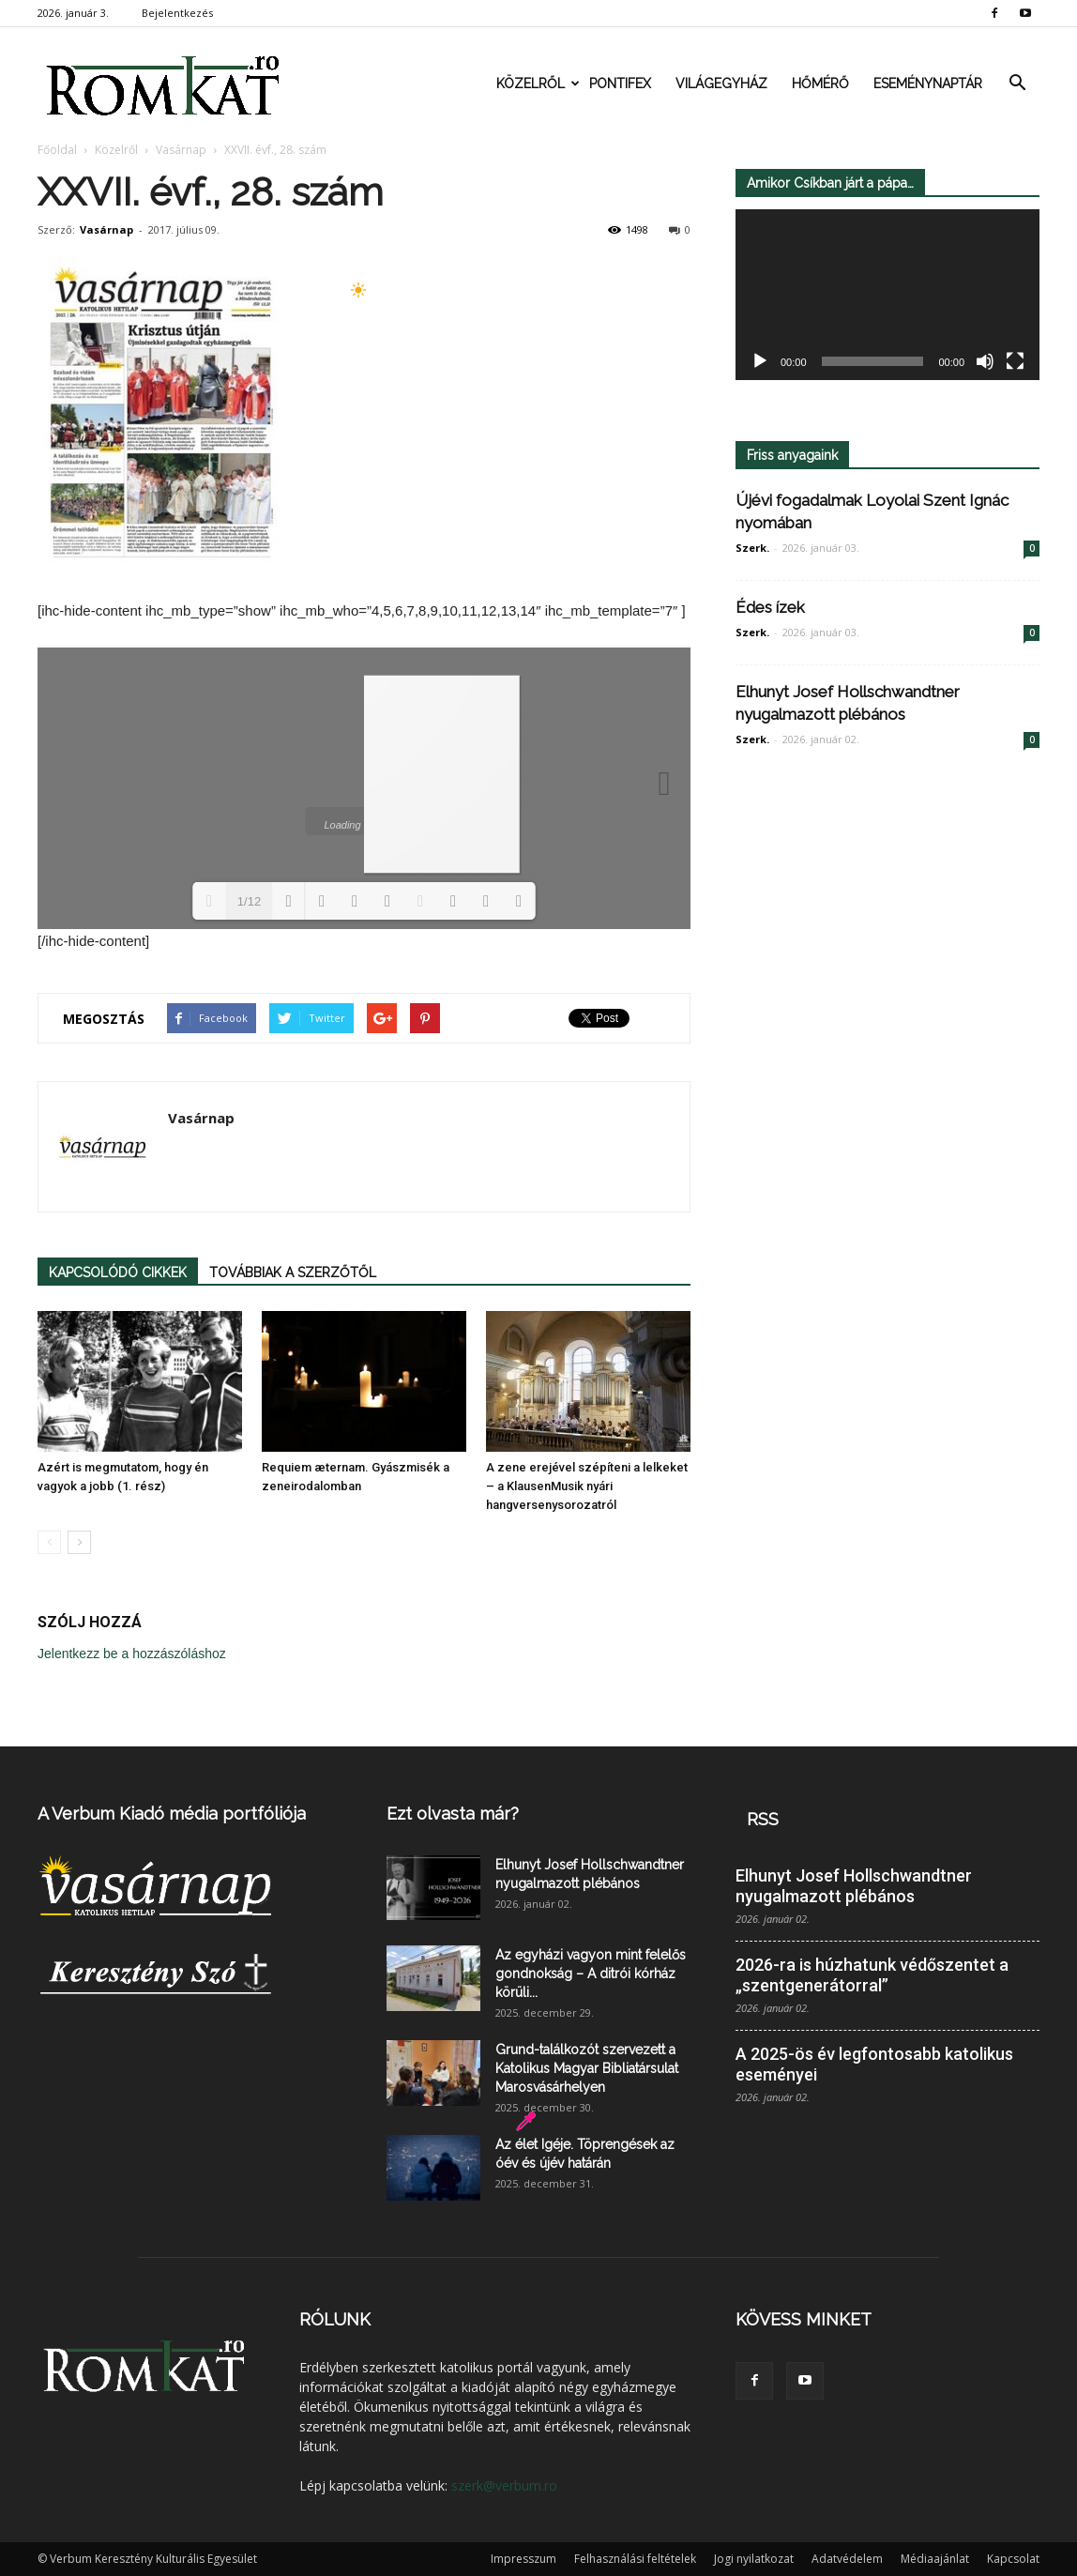 This screenshot has width=1077, height=2576. Describe the element at coordinates (525, 2121) in the screenshot. I see `pick a color from the canvas` at that location.